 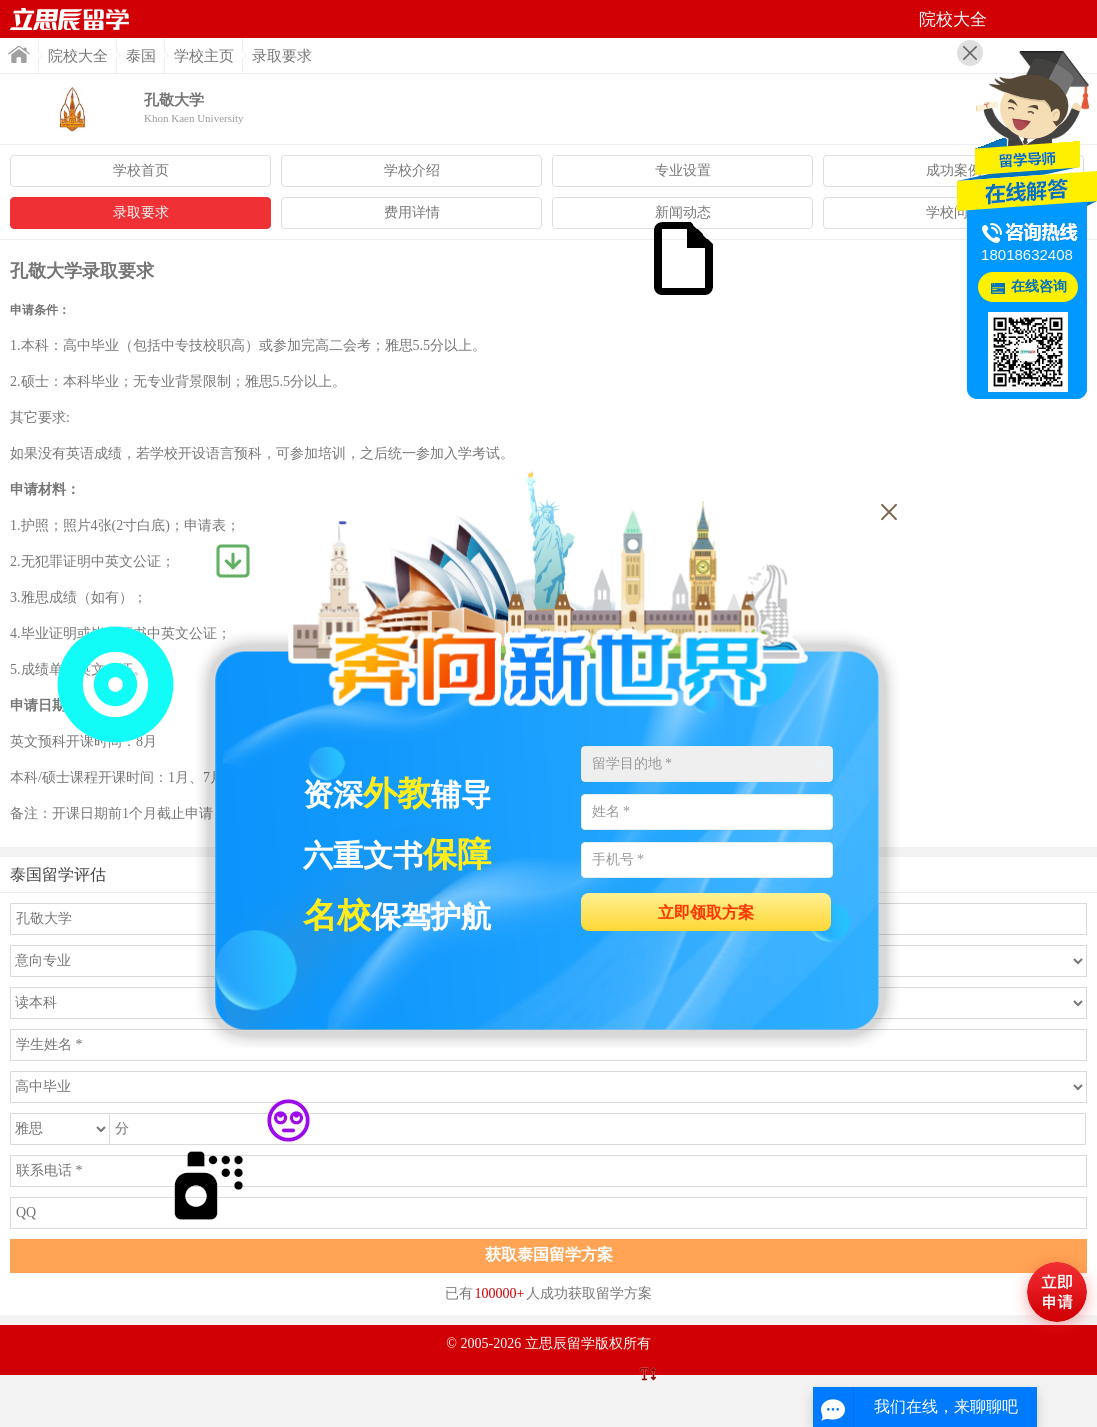 I want to click on play or access music library, so click(x=115, y=684).